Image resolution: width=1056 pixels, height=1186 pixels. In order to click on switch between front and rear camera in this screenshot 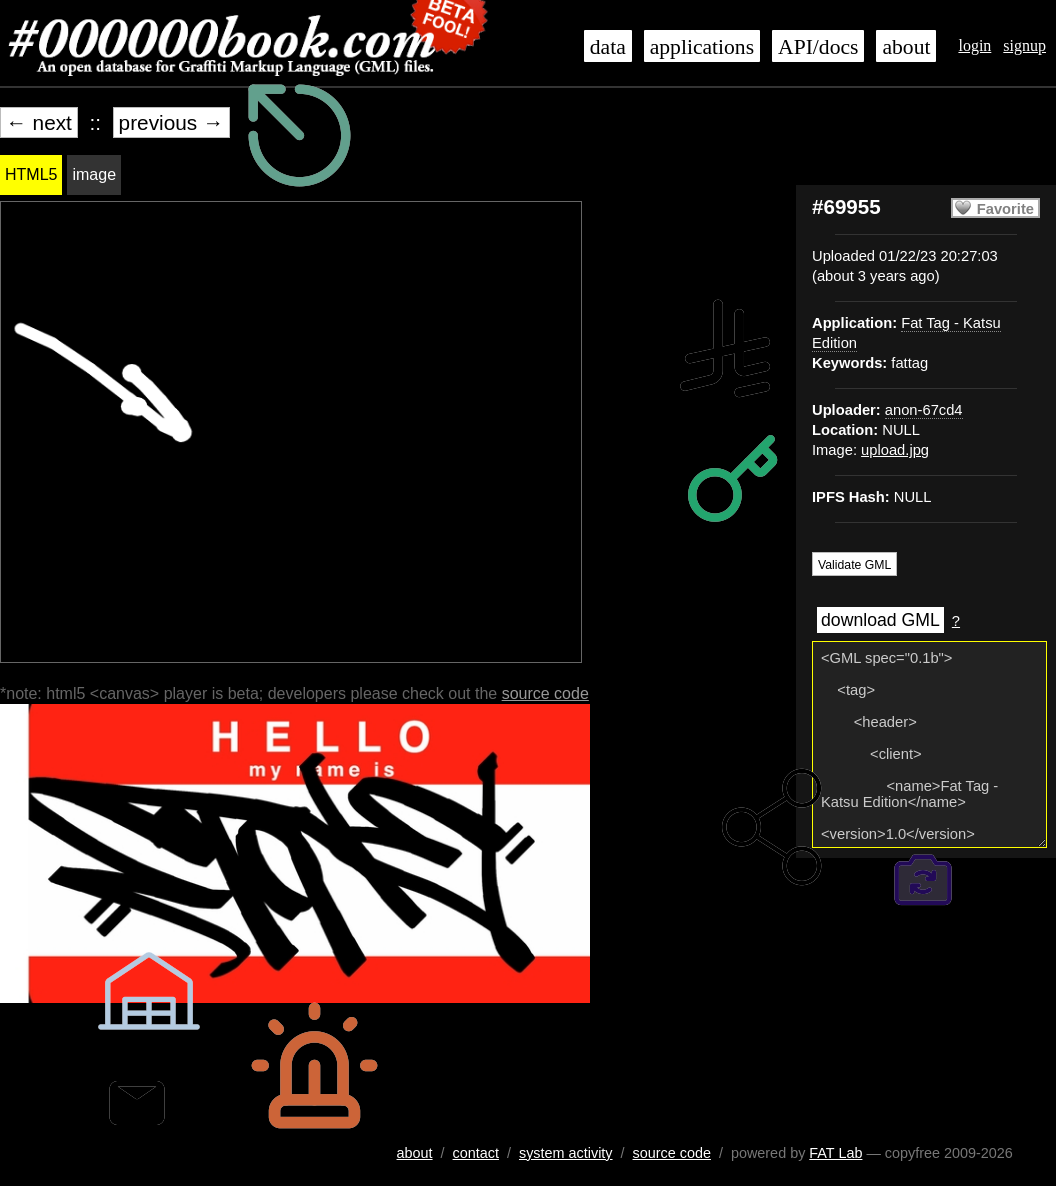, I will do `click(923, 881)`.